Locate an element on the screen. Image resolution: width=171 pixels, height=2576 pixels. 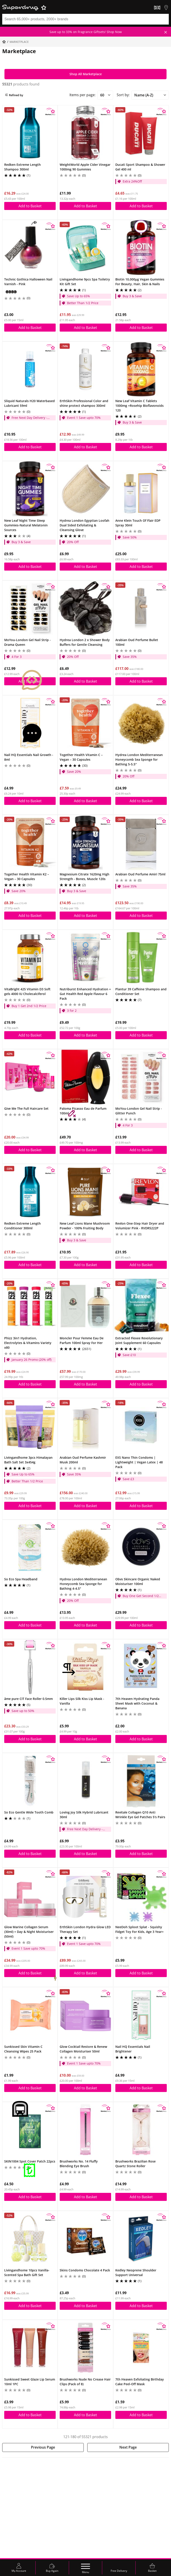
view commit history in version control is located at coordinates (55, 1978).